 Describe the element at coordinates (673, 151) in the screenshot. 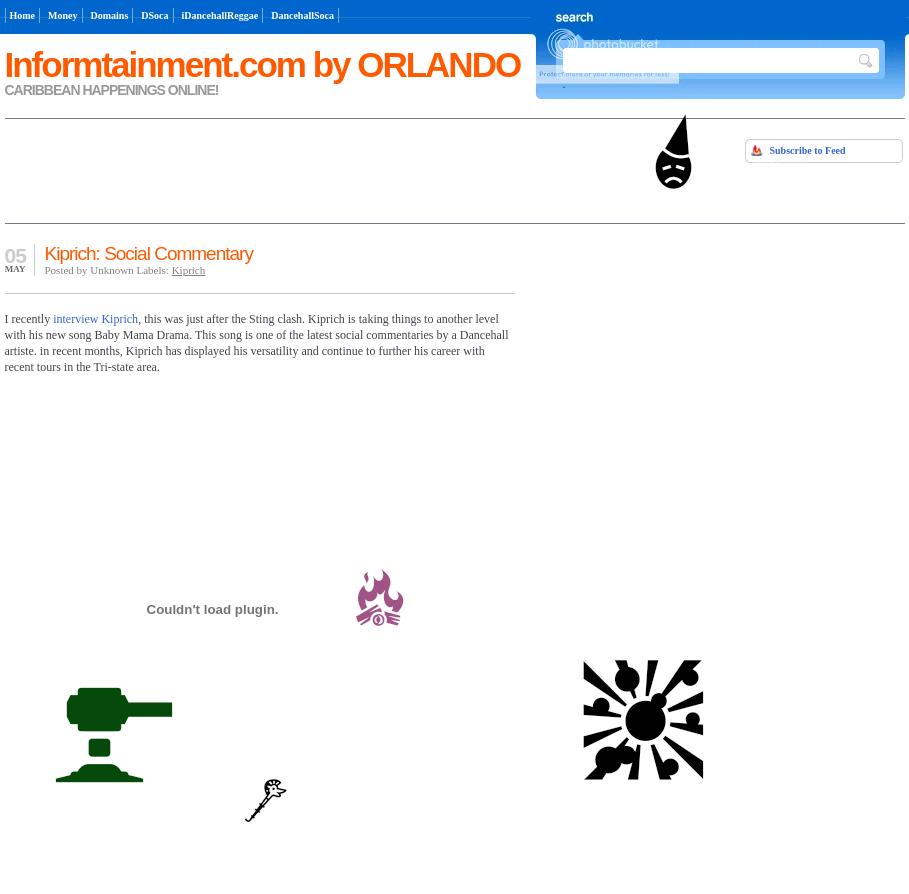

I see `indicates a player penalty or mistake` at that location.